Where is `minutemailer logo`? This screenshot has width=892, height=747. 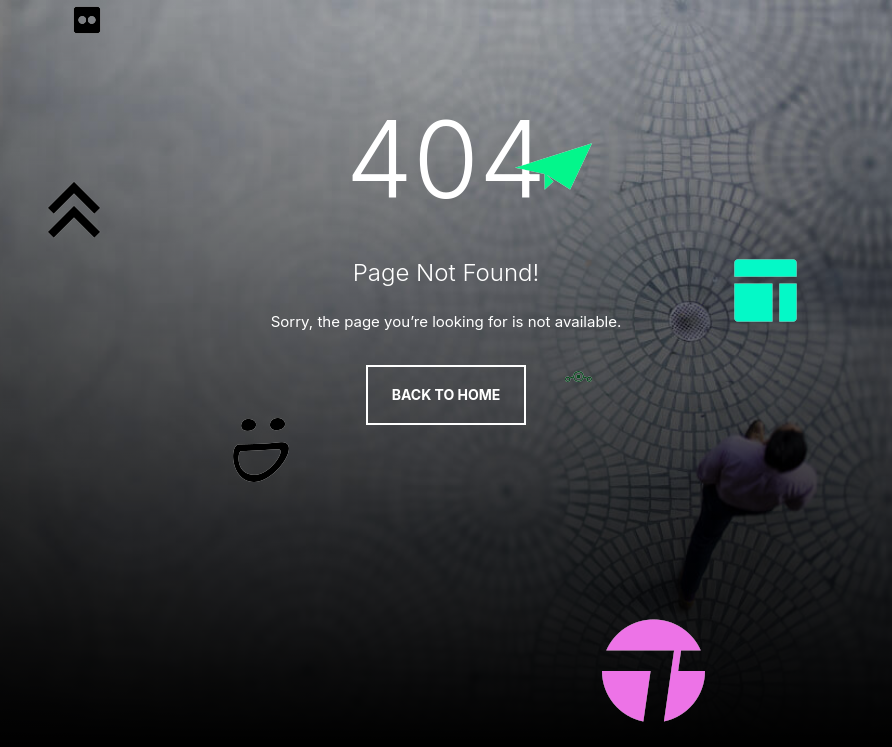
minutemailer logo is located at coordinates (553, 166).